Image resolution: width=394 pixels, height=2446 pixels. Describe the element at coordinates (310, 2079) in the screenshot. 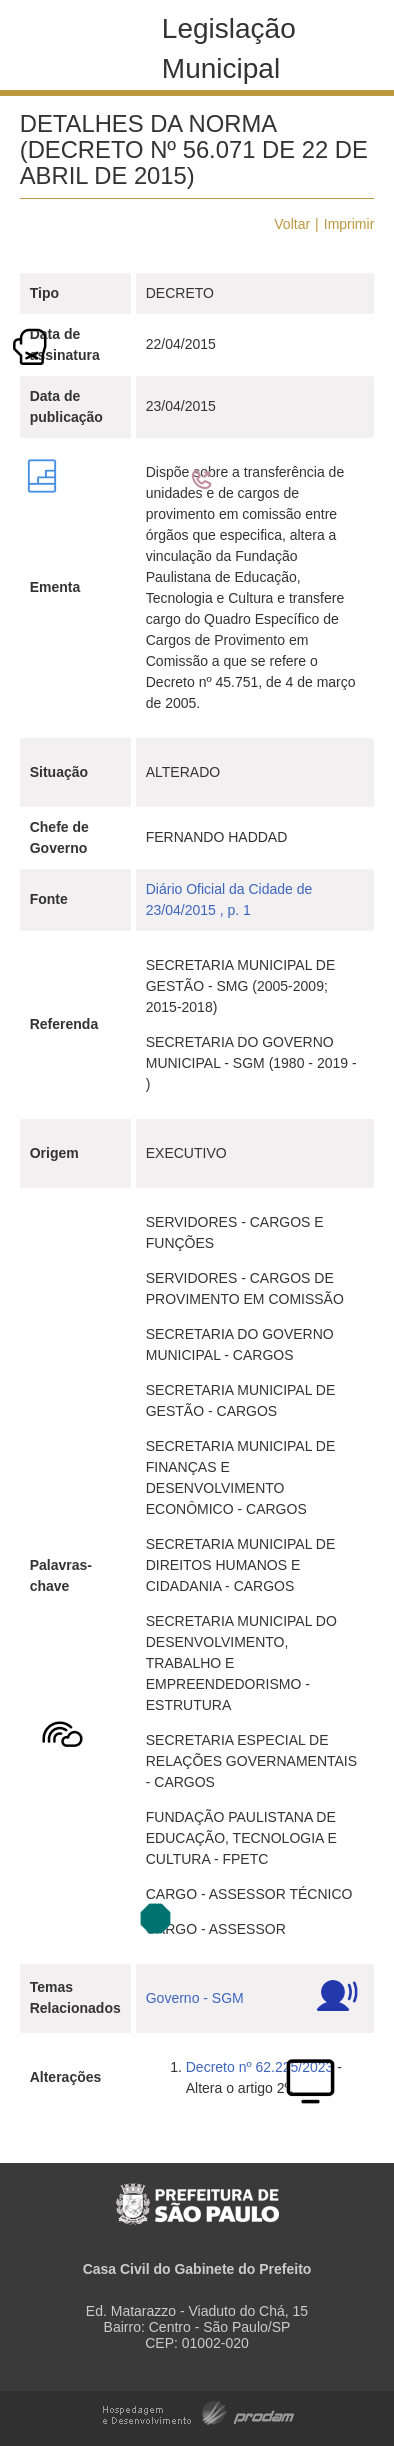

I see `switch to desktop or monitor display` at that location.